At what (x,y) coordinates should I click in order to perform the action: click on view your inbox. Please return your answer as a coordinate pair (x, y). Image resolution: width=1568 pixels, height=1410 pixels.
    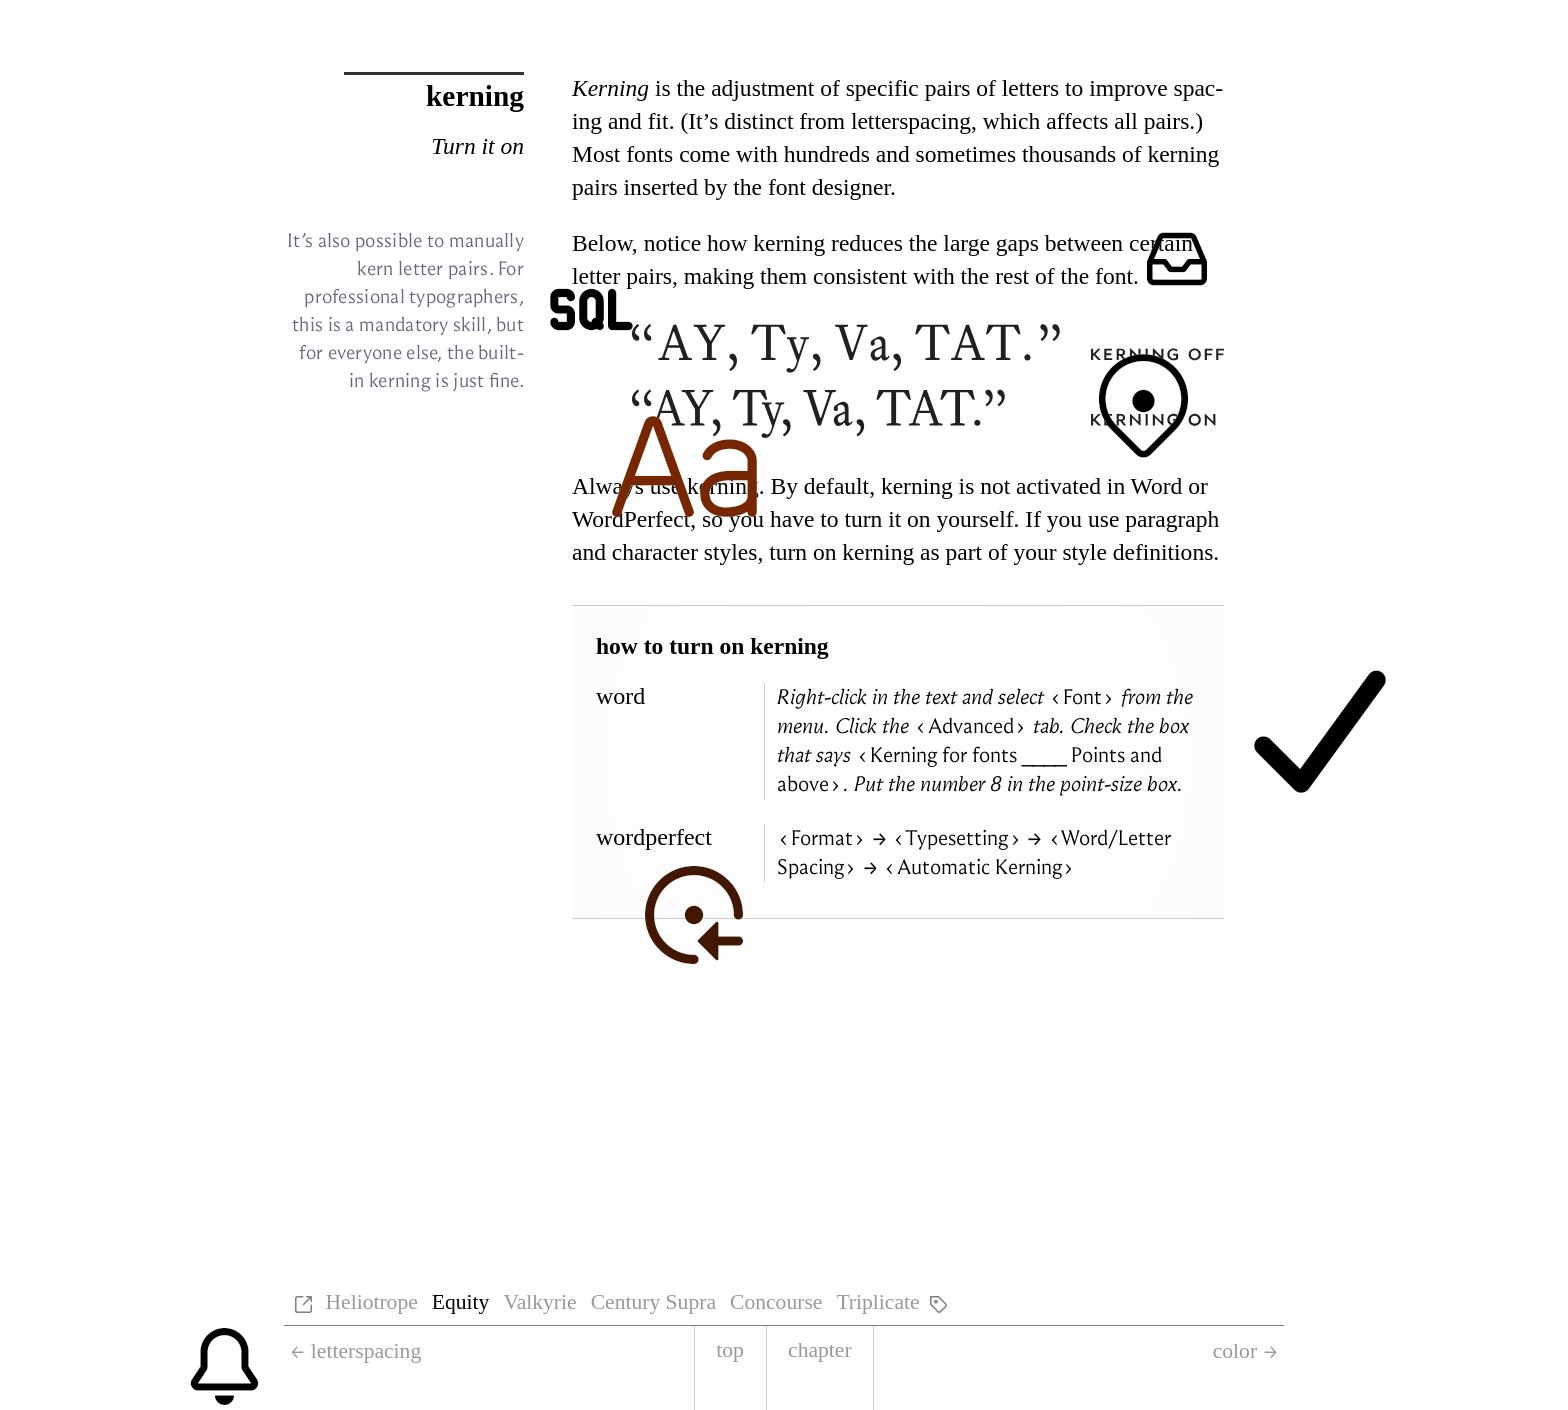
    Looking at the image, I should click on (1177, 259).